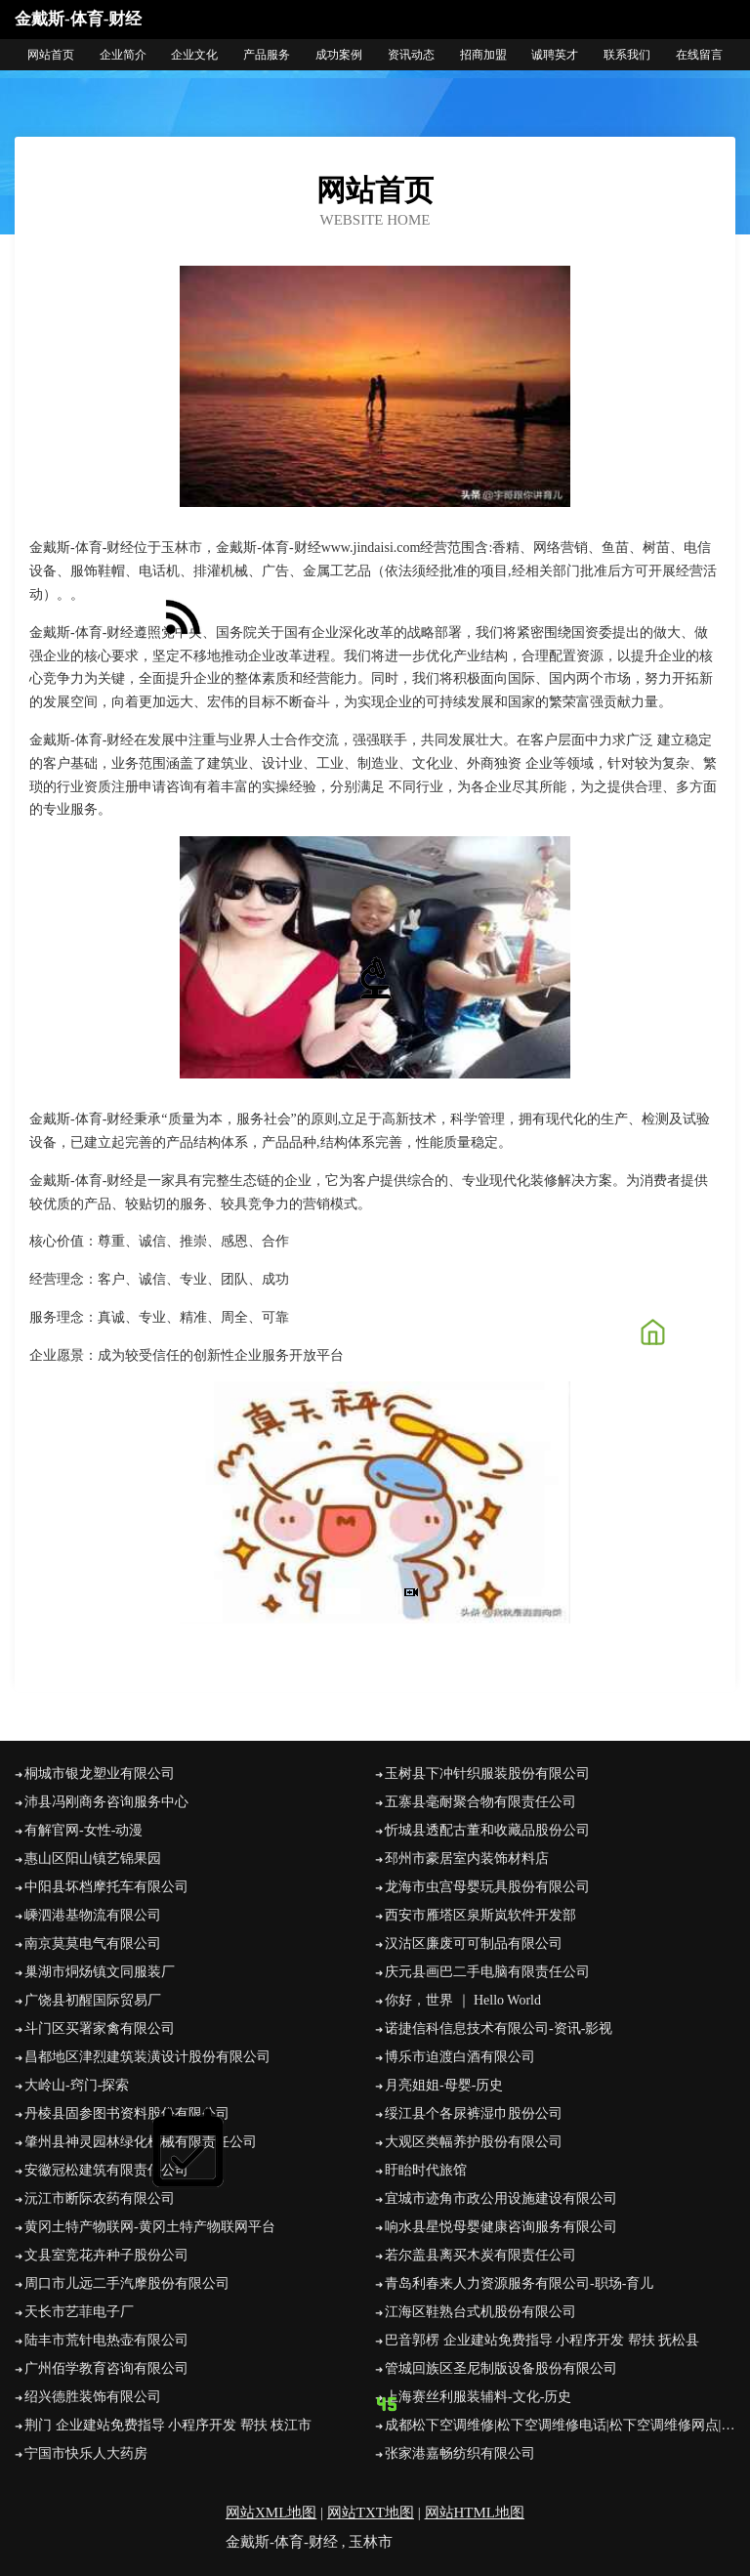 The width and height of the screenshot is (750, 2576). What do you see at coordinates (652, 1331) in the screenshot?
I see `navigate to the home screen` at bounding box center [652, 1331].